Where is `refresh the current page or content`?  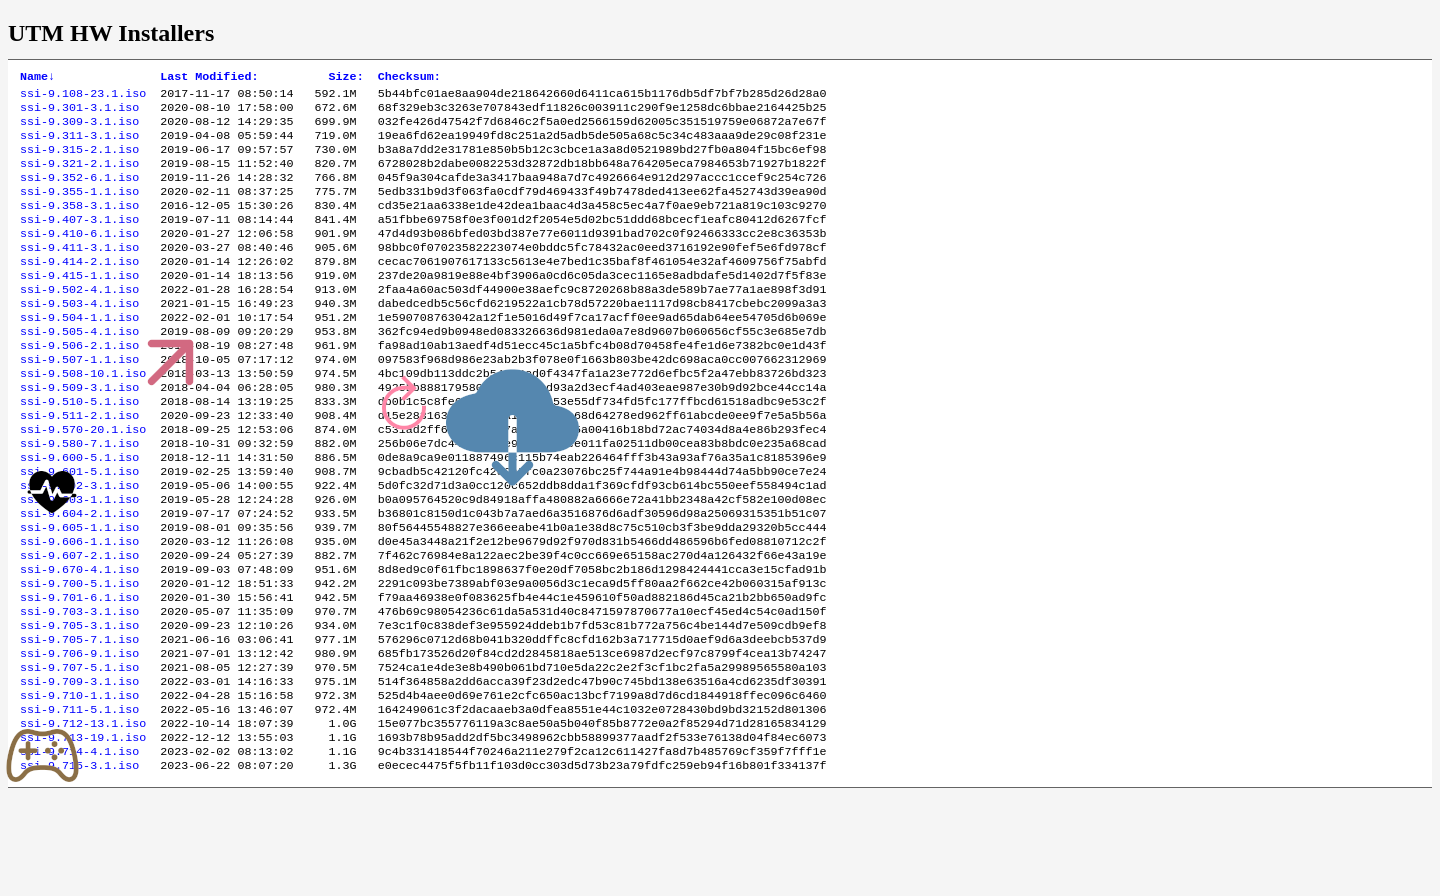
refresh the current page or content is located at coordinates (404, 403).